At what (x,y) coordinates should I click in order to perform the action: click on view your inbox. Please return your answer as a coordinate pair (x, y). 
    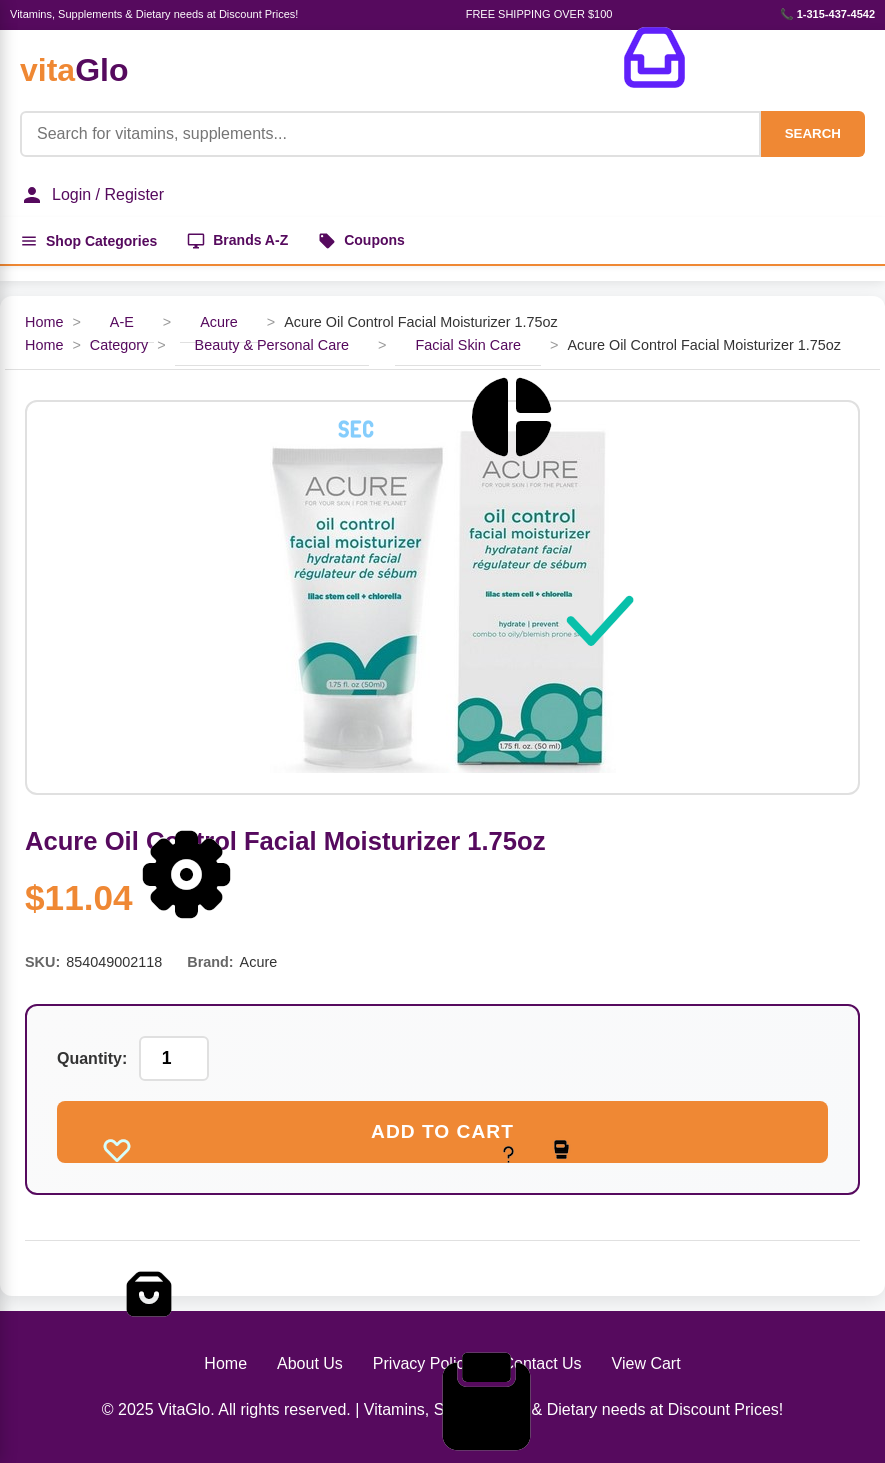
    Looking at the image, I should click on (654, 57).